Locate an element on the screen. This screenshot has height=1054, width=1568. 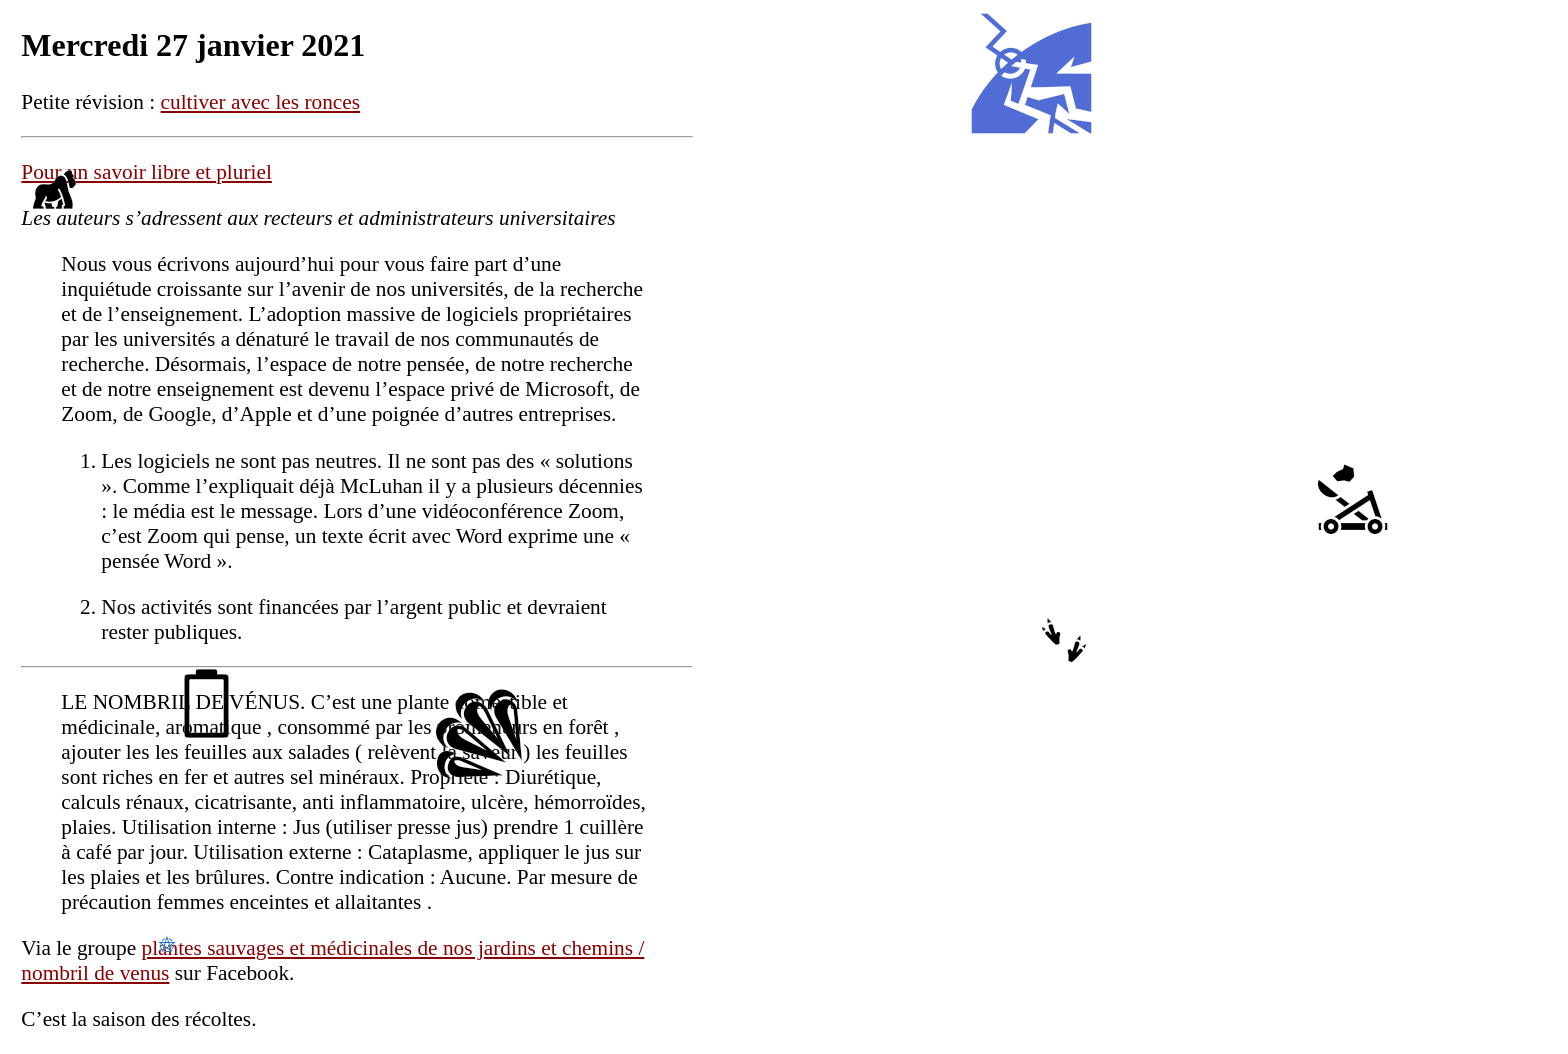
indicates empty battery status is located at coordinates (206, 703).